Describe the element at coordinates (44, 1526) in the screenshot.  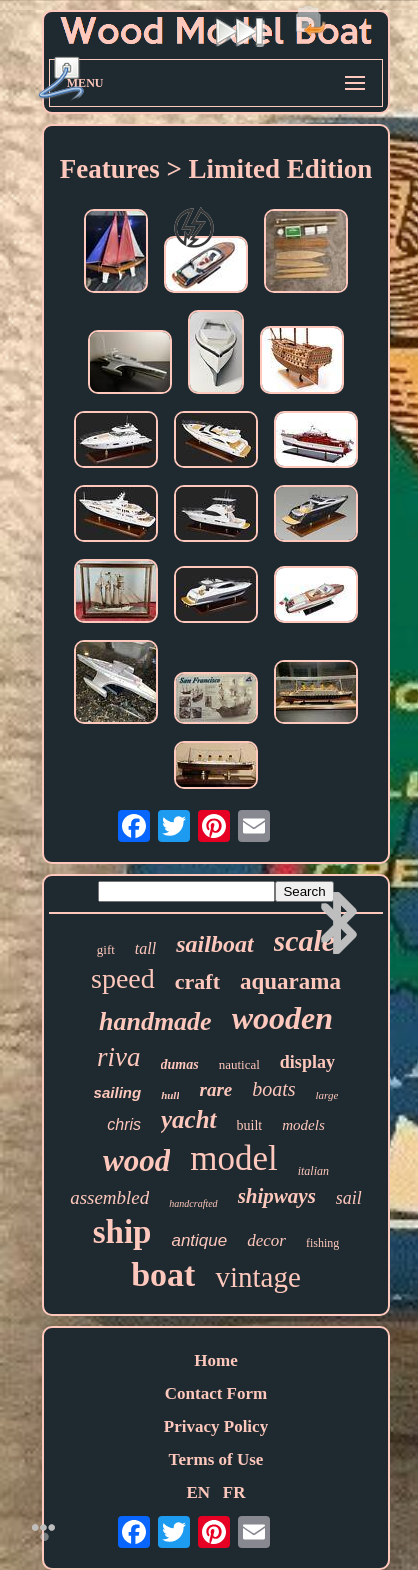
I see `searching for available wireless networks` at that location.